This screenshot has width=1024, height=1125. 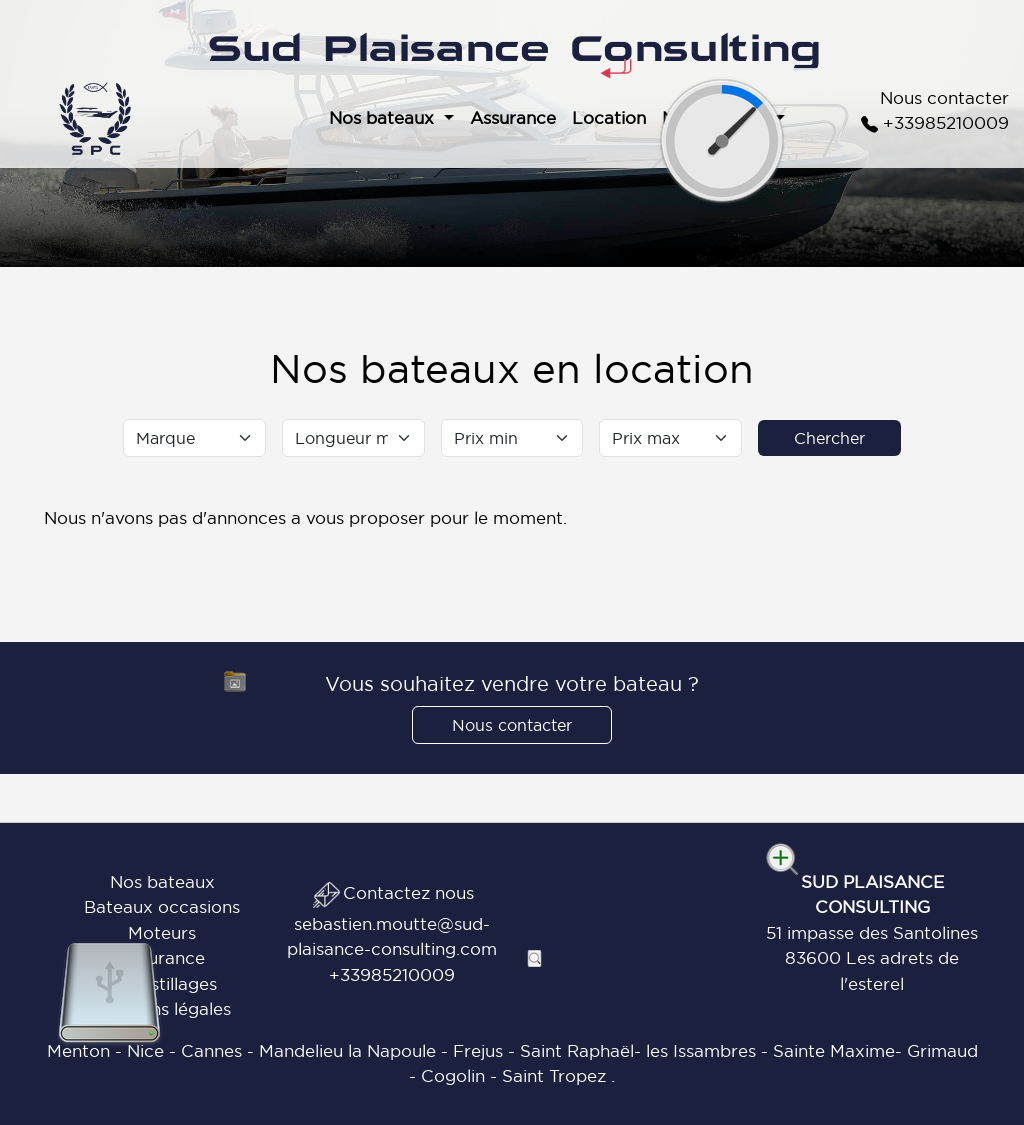 I want to click on zoom in on content or image, so click(x=782, y=859).